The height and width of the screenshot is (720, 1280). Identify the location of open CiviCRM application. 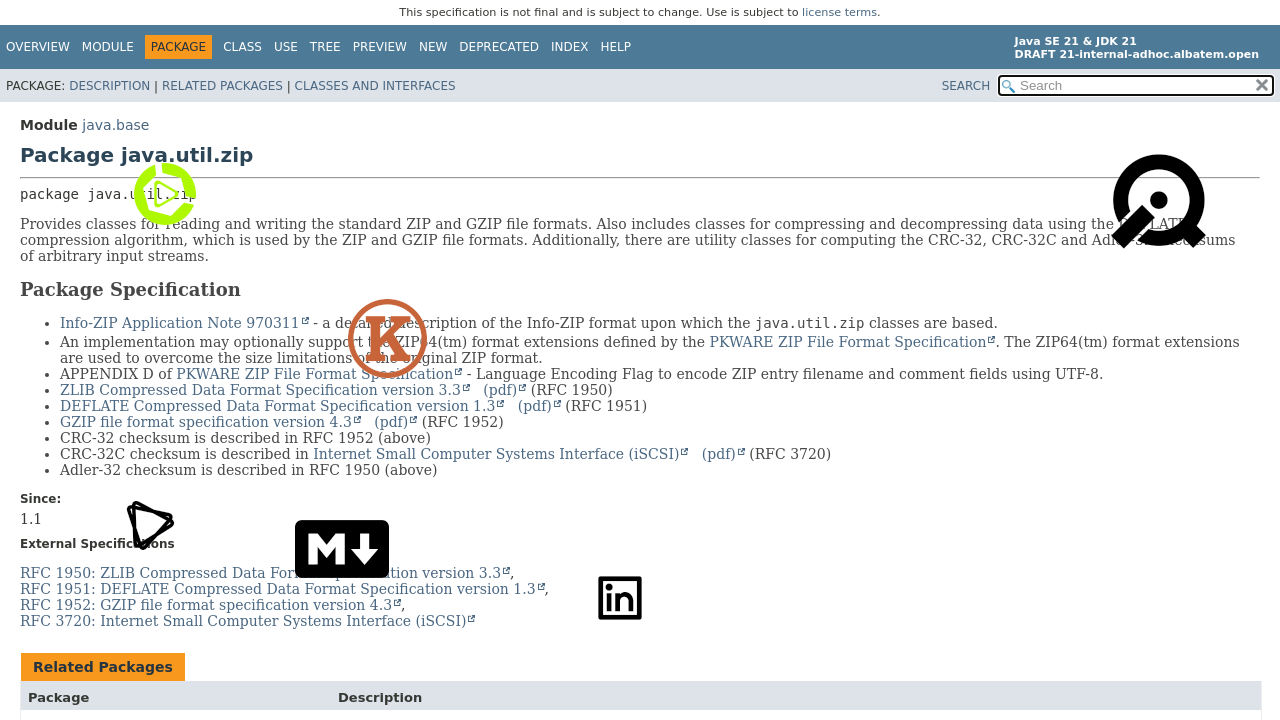
(150, 525).